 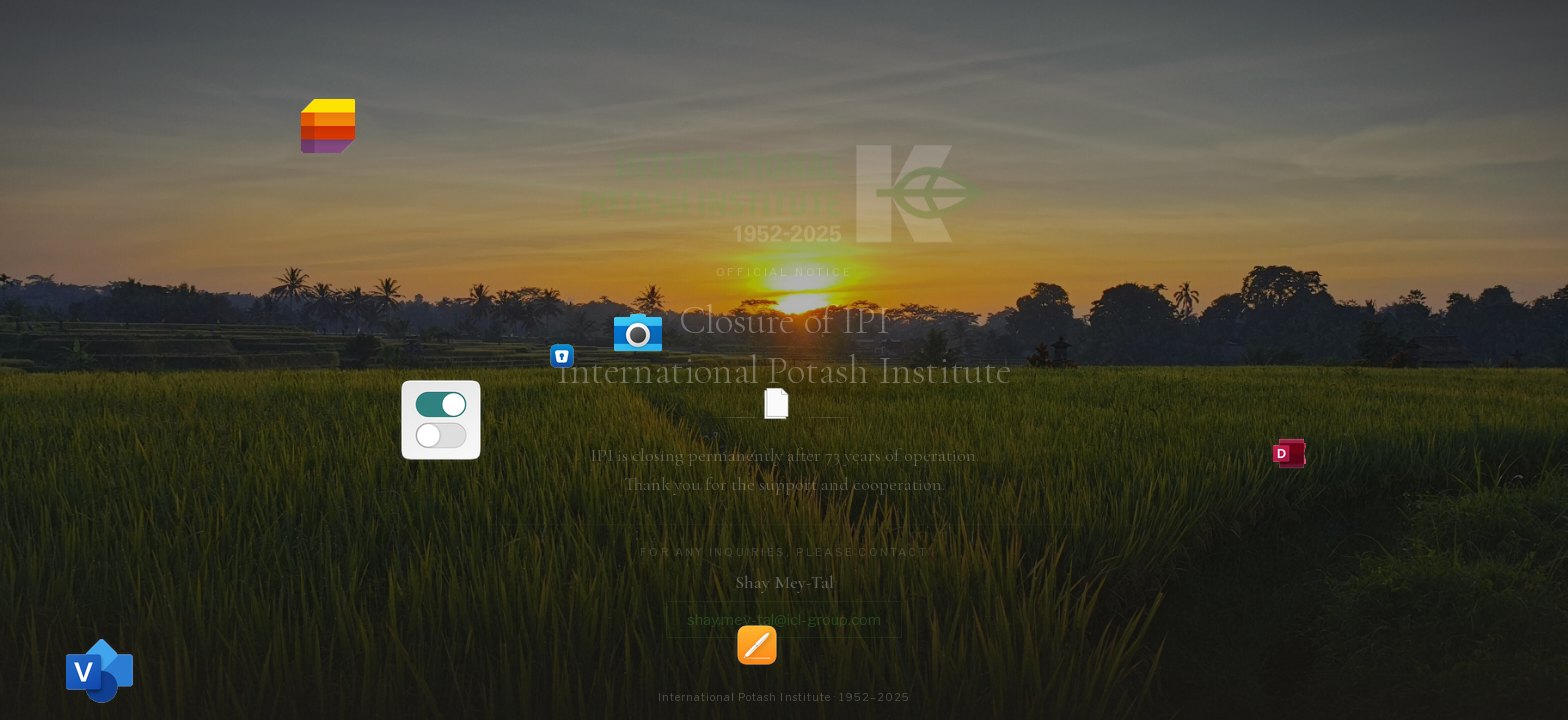 What do you see at coordinates (776, 403) in the screenshot?
I see `copy file to clipboard` at bounding box center [776, 403].